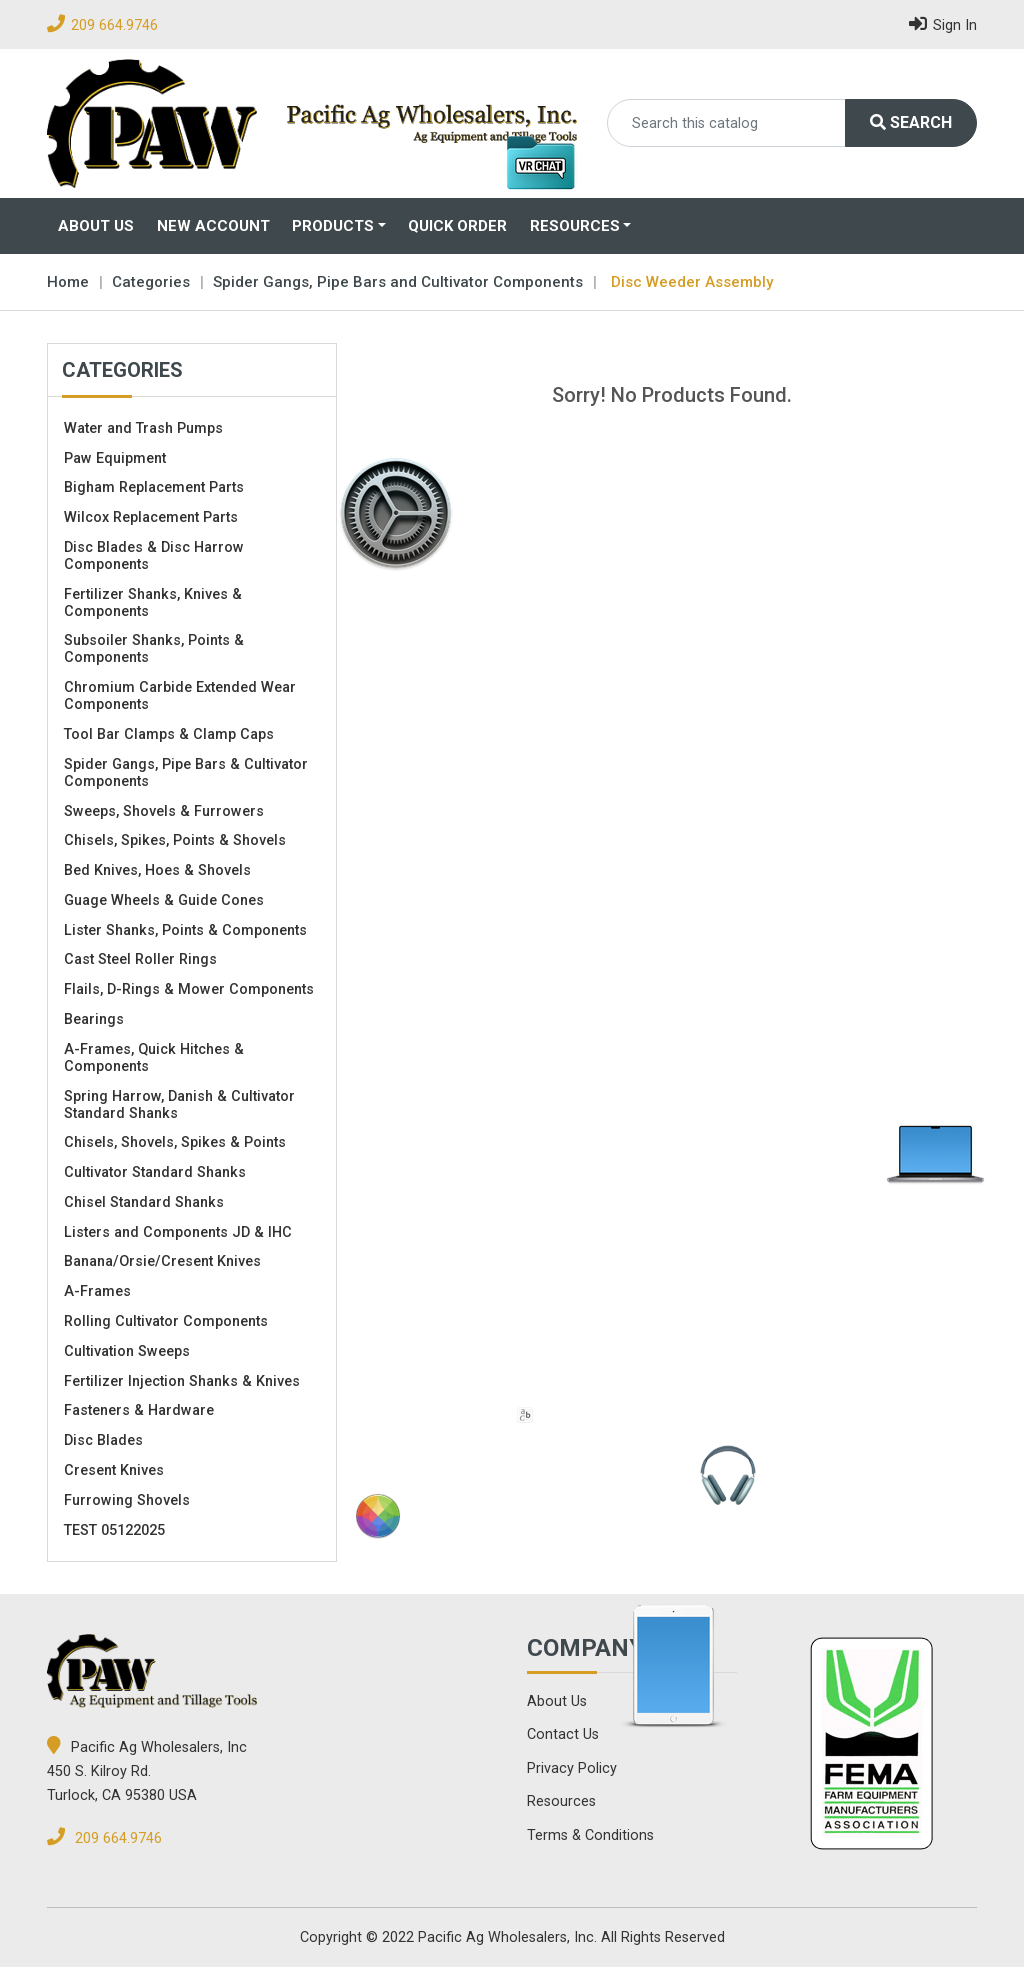 This screenshot has height=1967, width=1024. What do you see at coordinates (378, 1516) in the screenshot?
I see `open color settings panel` at bounding box center [378, 1516].